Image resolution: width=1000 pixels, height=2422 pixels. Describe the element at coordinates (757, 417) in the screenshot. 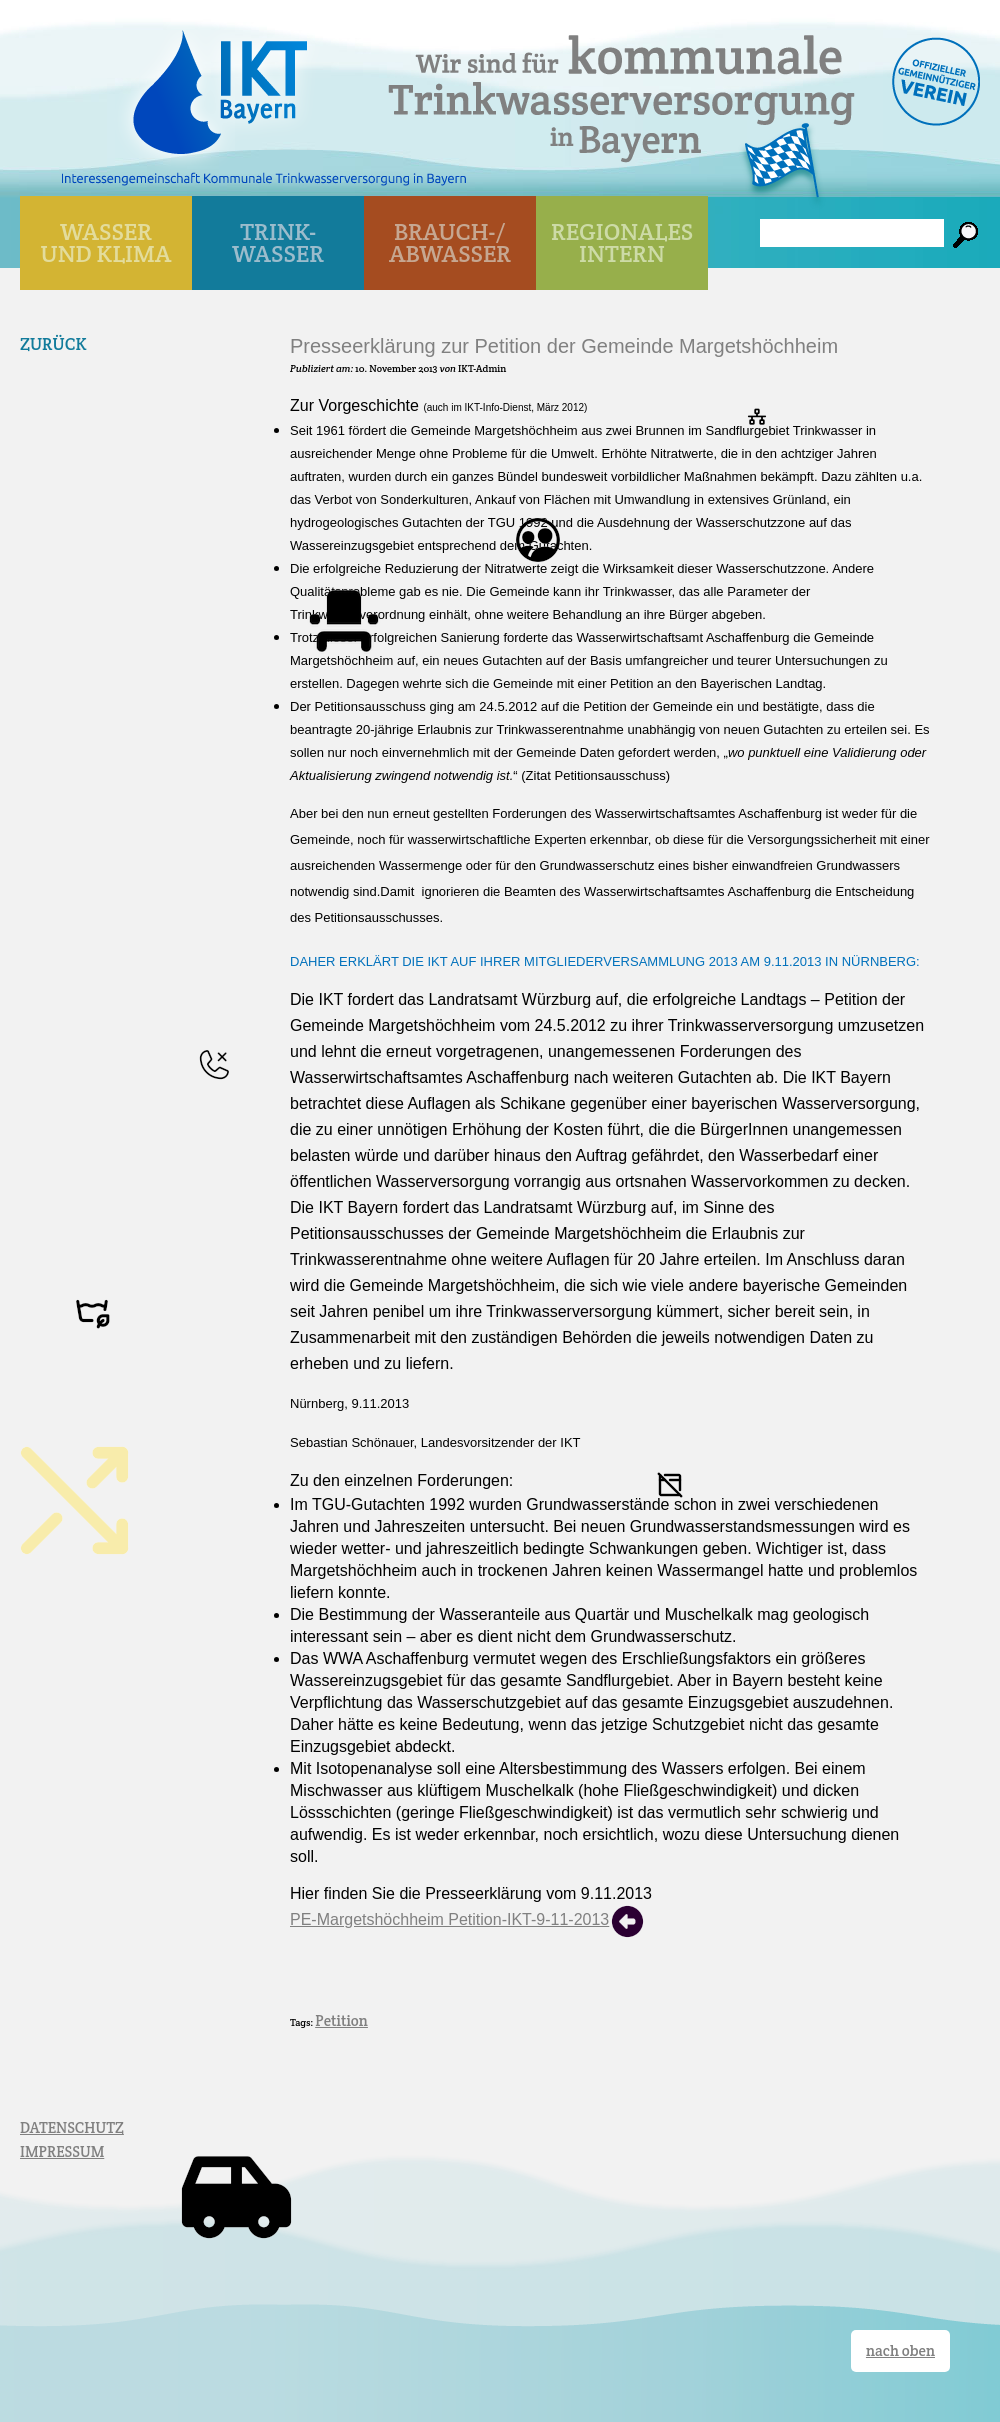

I see `view network connections` at that location.